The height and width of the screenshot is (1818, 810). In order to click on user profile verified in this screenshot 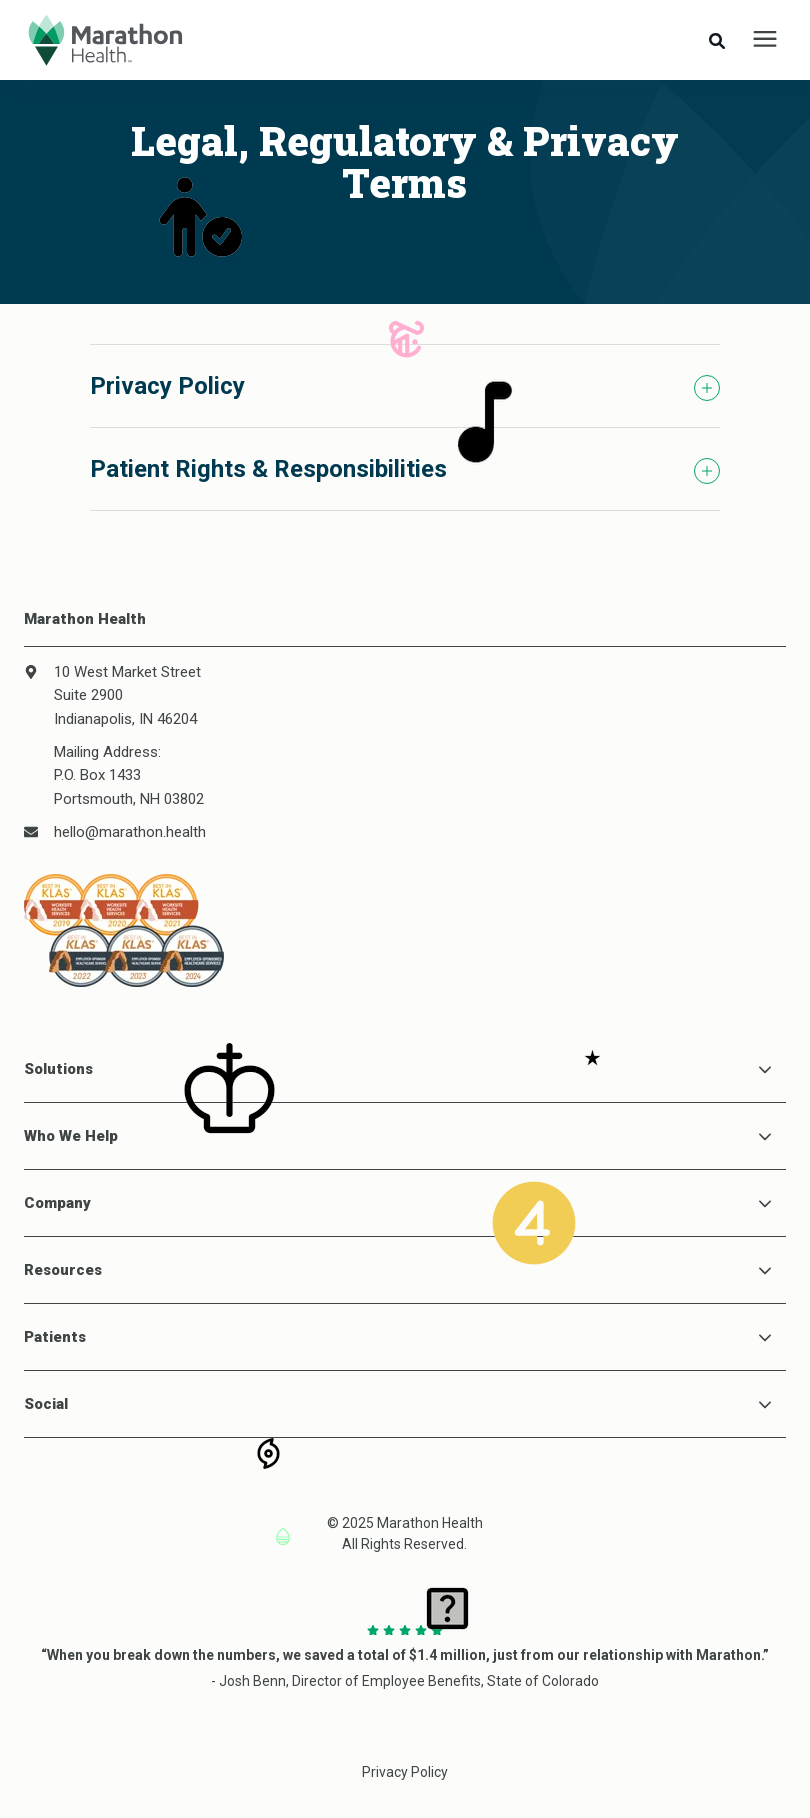, I will do `click(198, 217)`.